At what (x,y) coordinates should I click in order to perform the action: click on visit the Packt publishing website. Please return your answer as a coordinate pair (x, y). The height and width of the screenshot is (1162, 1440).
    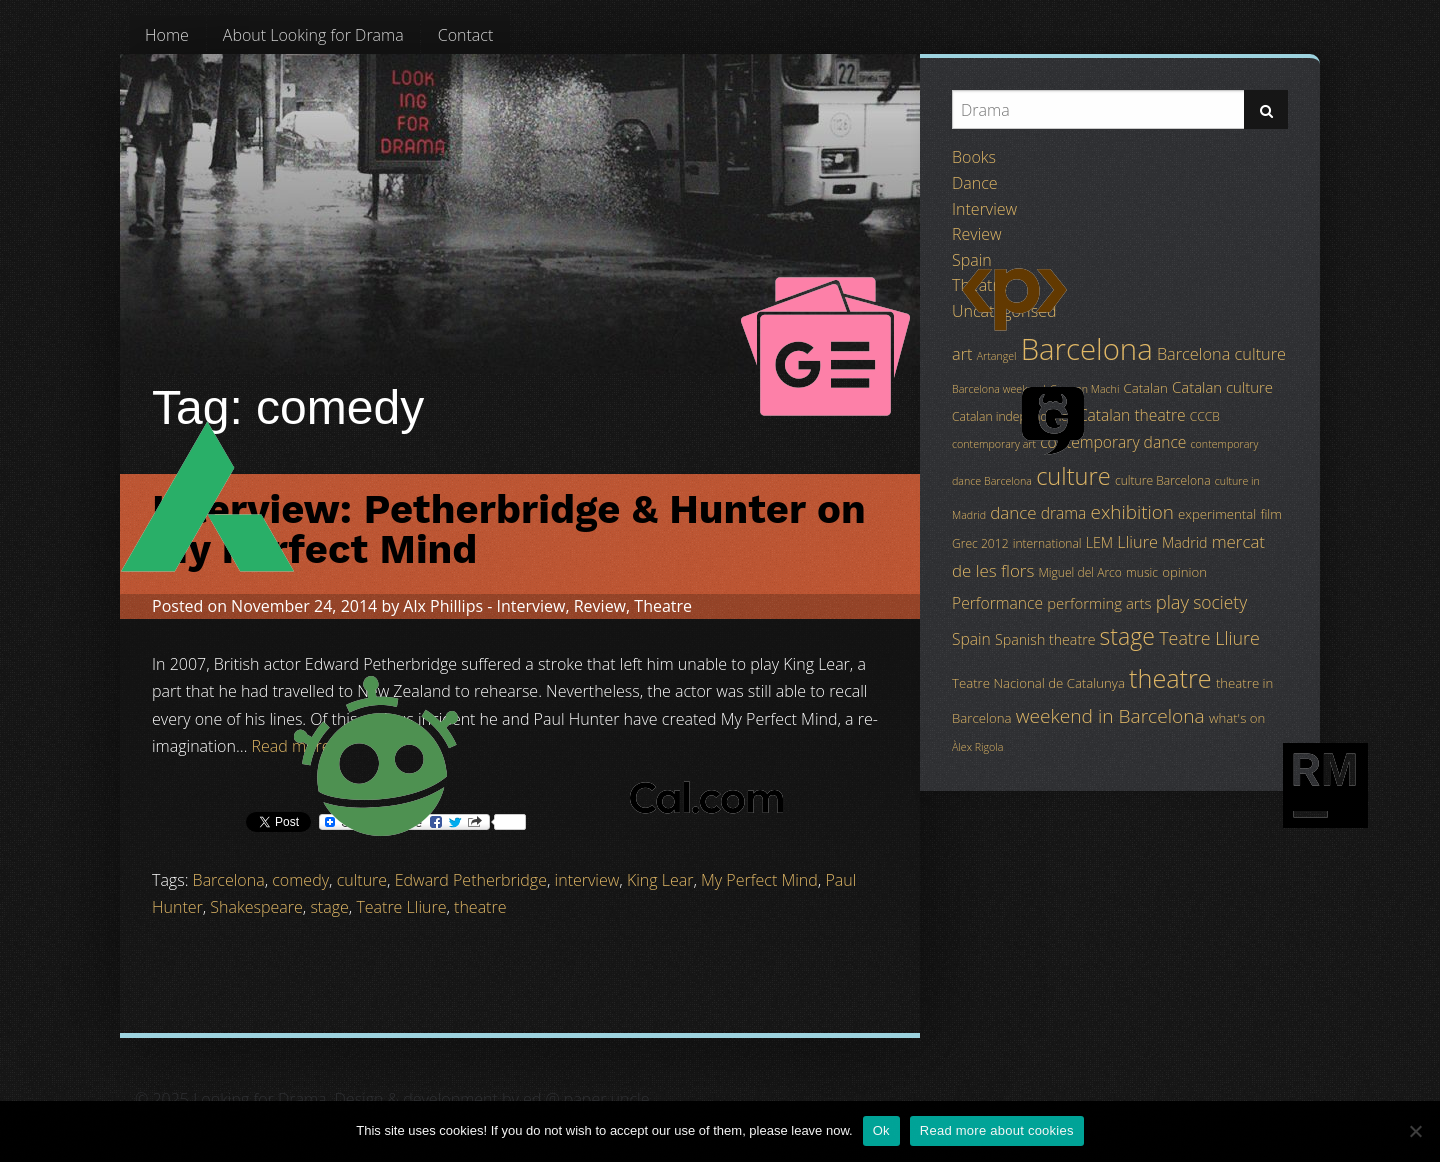
    Looking at the image, I should click on (1014, 299).